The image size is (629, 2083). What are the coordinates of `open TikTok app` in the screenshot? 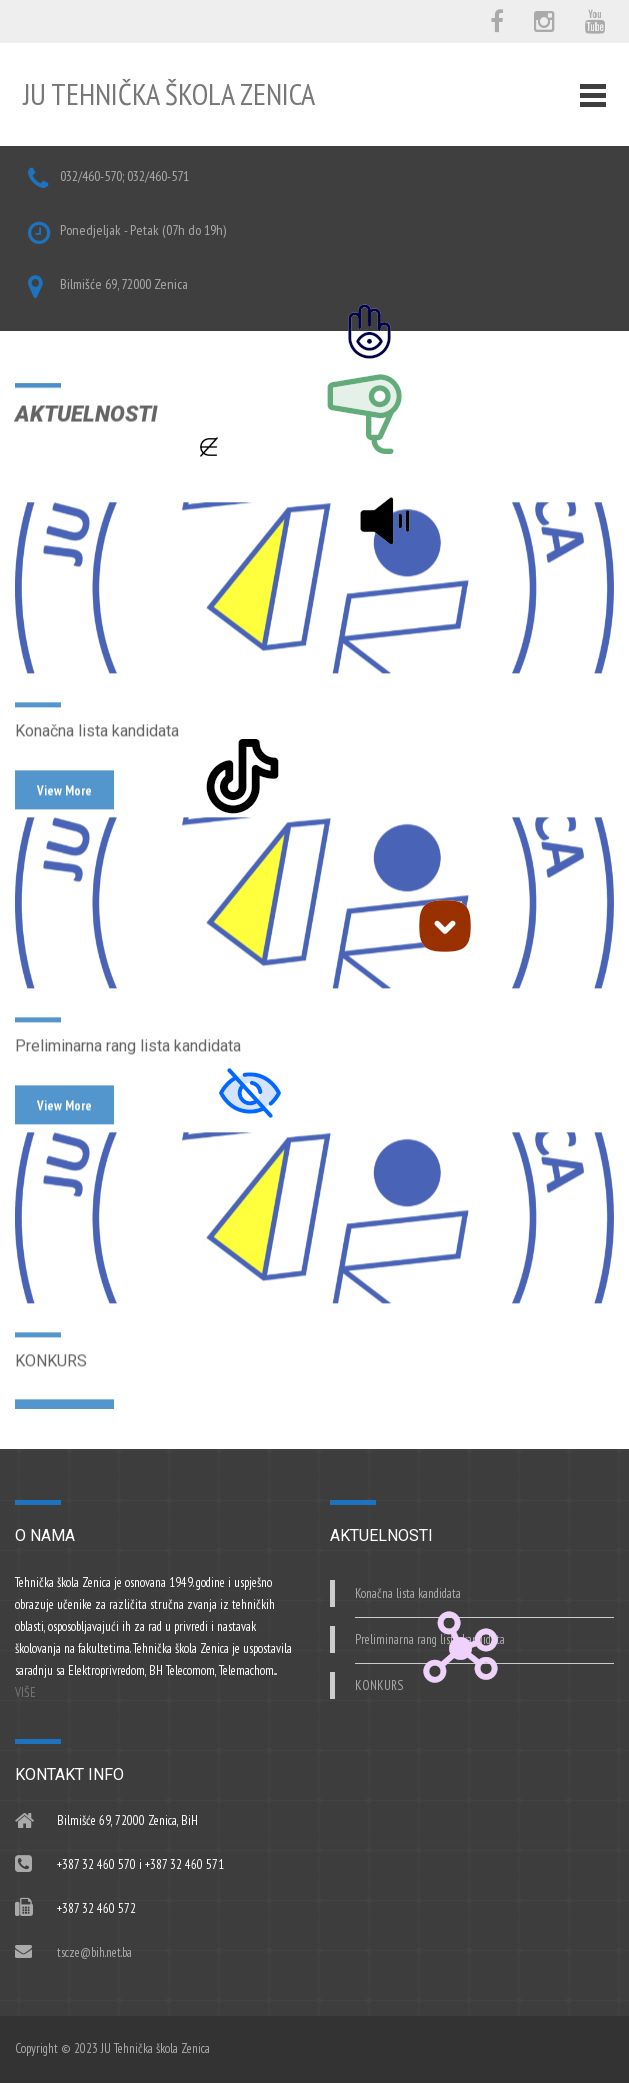 It's located at (242, 777).